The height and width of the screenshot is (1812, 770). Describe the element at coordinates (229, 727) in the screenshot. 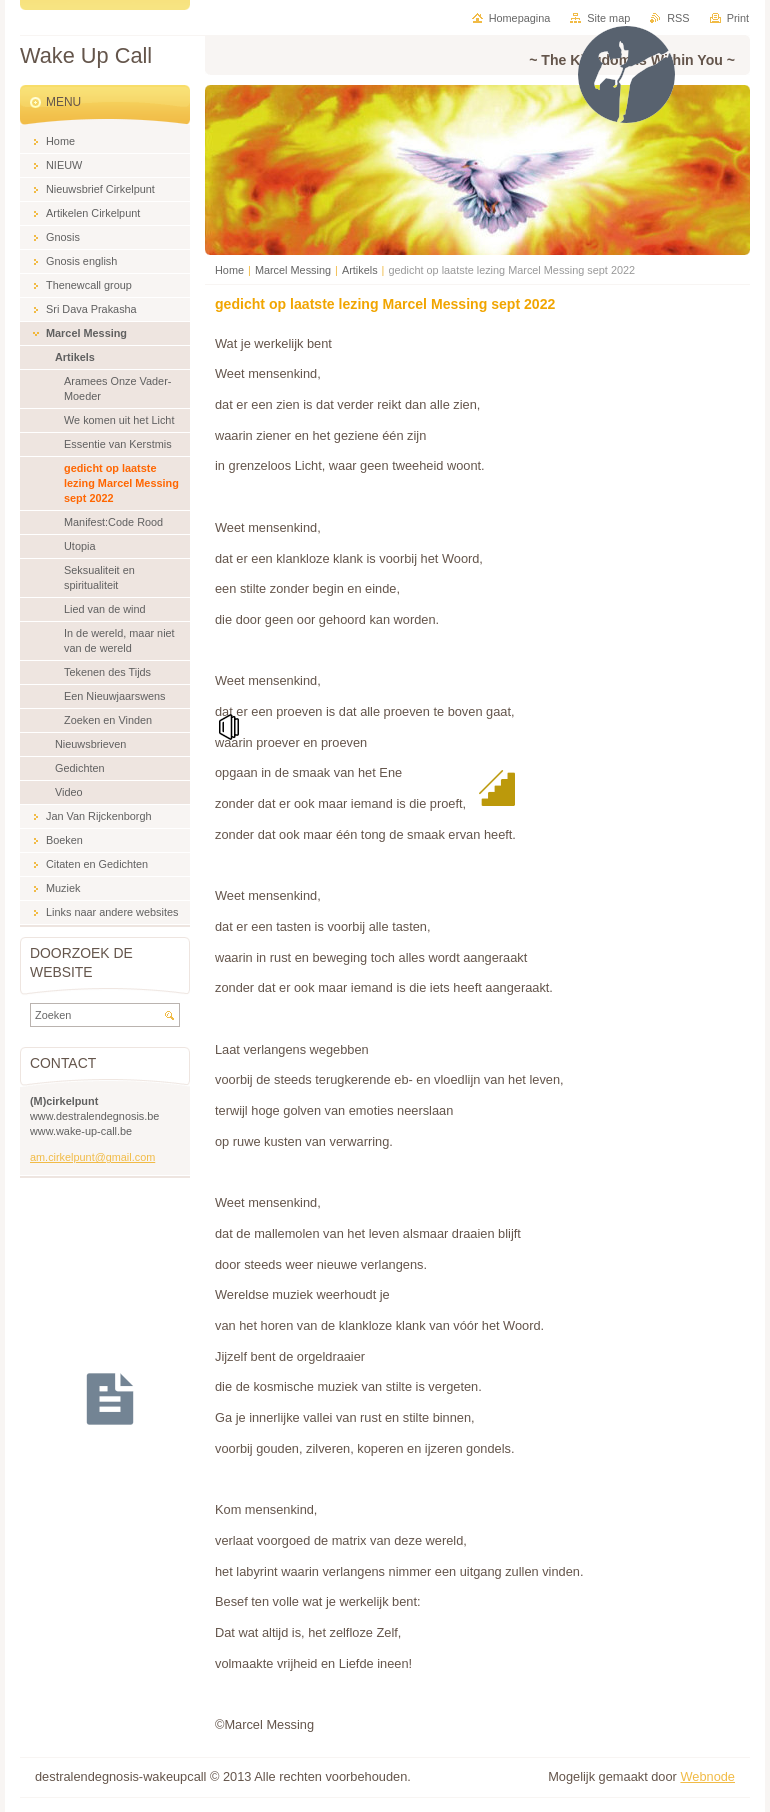

I see `open outline knowledge base app` at that location.